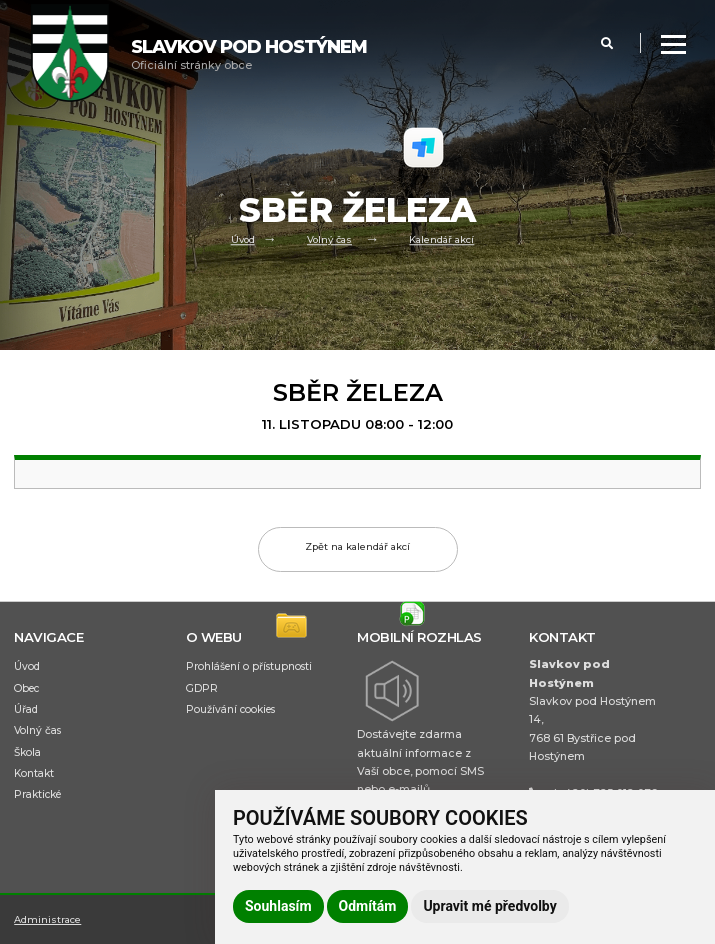  What do you see at coordinates (291, 625) in the screenshot?
I see `open your games folder` at bounding box center [291, 625].